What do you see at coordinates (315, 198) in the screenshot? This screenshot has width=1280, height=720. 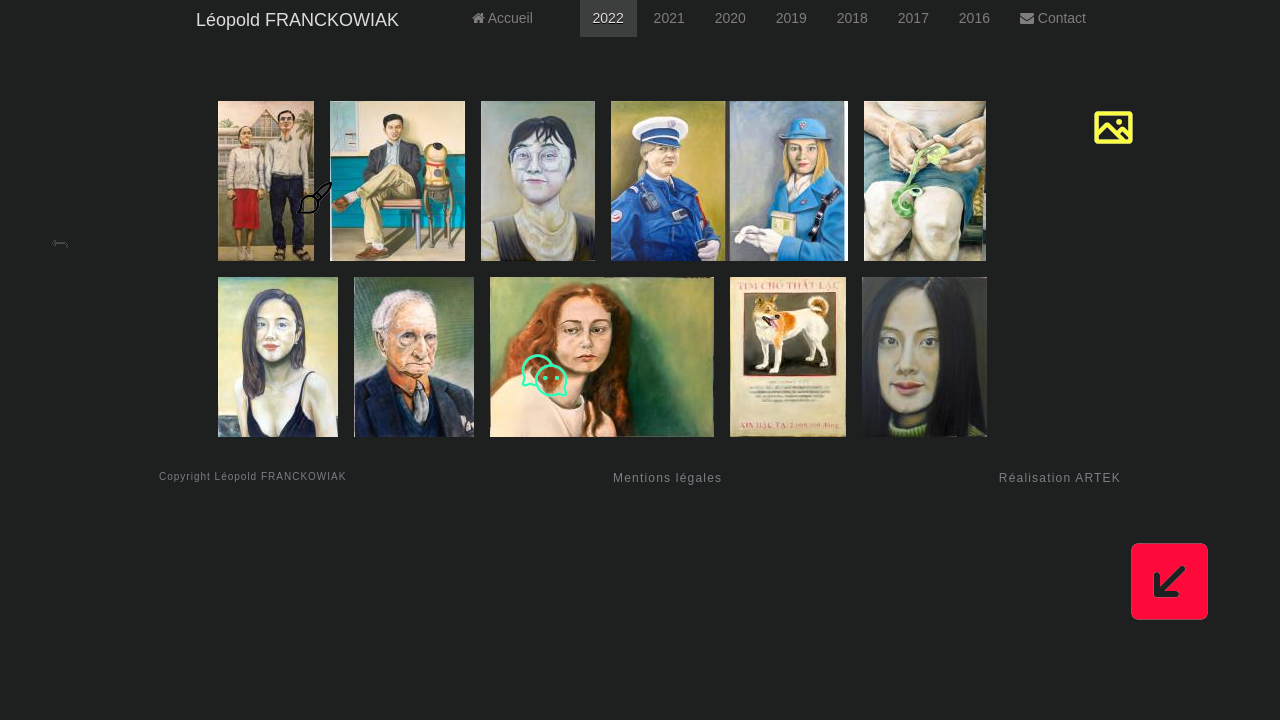 I see `access drawing or painting tools` at bounding box center [315, 198].